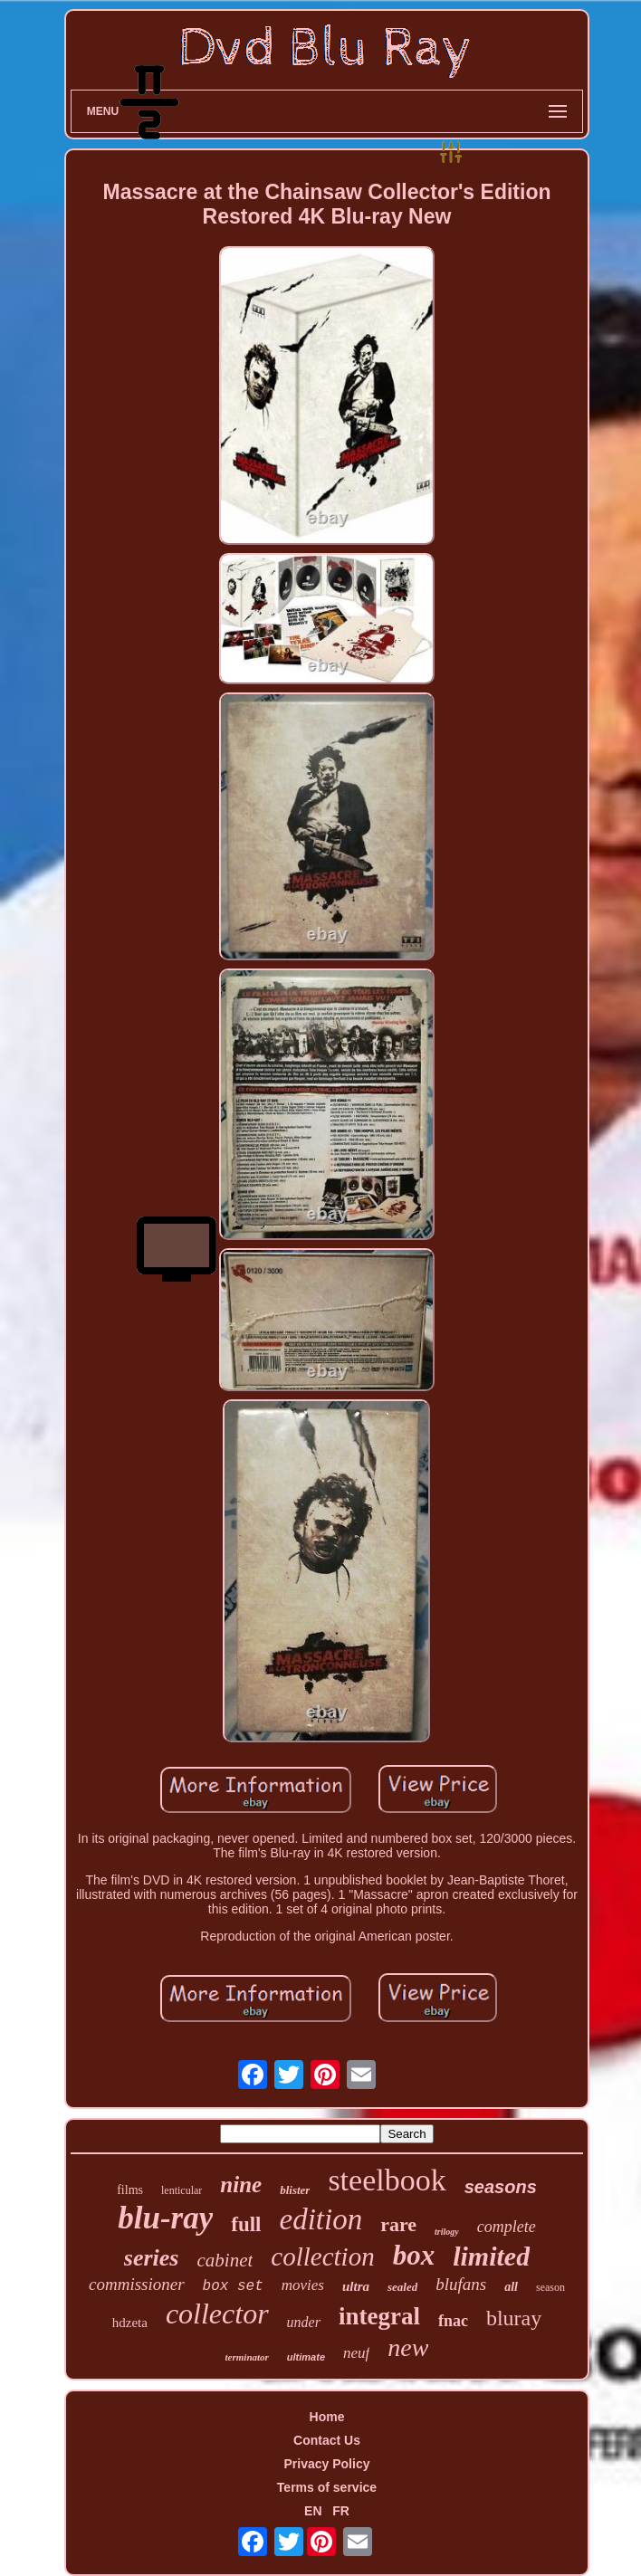 The image size is (641, 2576). What do you see at coordinates (451, 152) in the screenshot?
I see `adjust settings or preferences` at bounding box center [451, 152].